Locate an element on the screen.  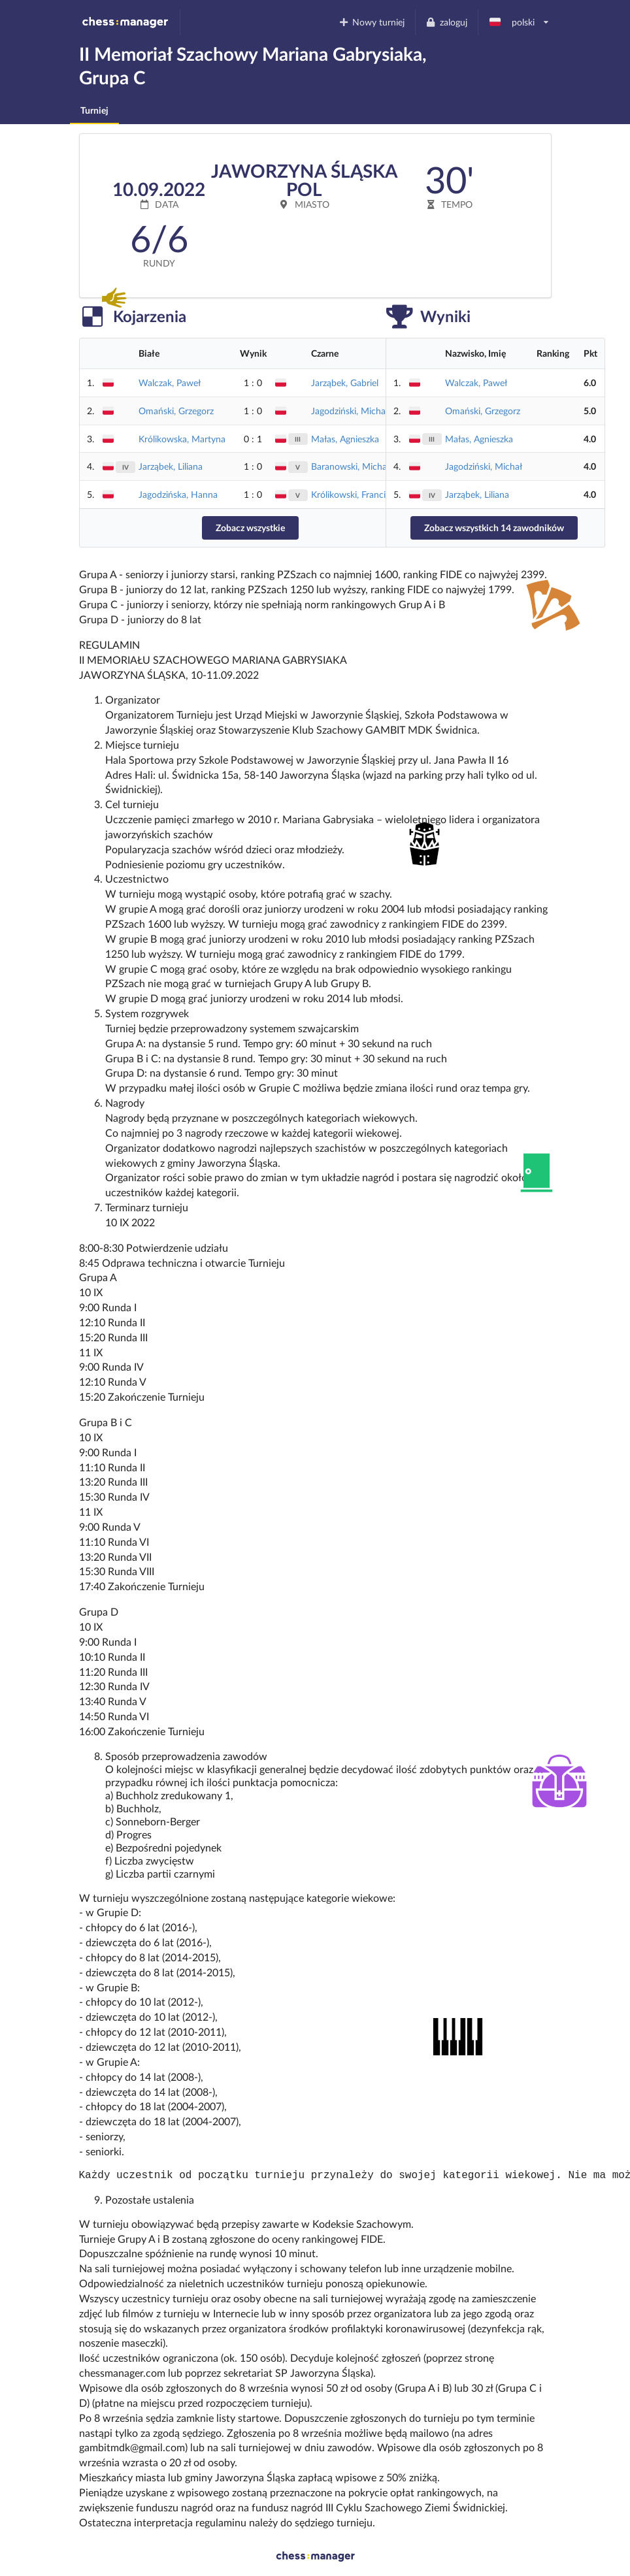
access disc golf equipment or bag inventory is located at coordinates (559, 1781).